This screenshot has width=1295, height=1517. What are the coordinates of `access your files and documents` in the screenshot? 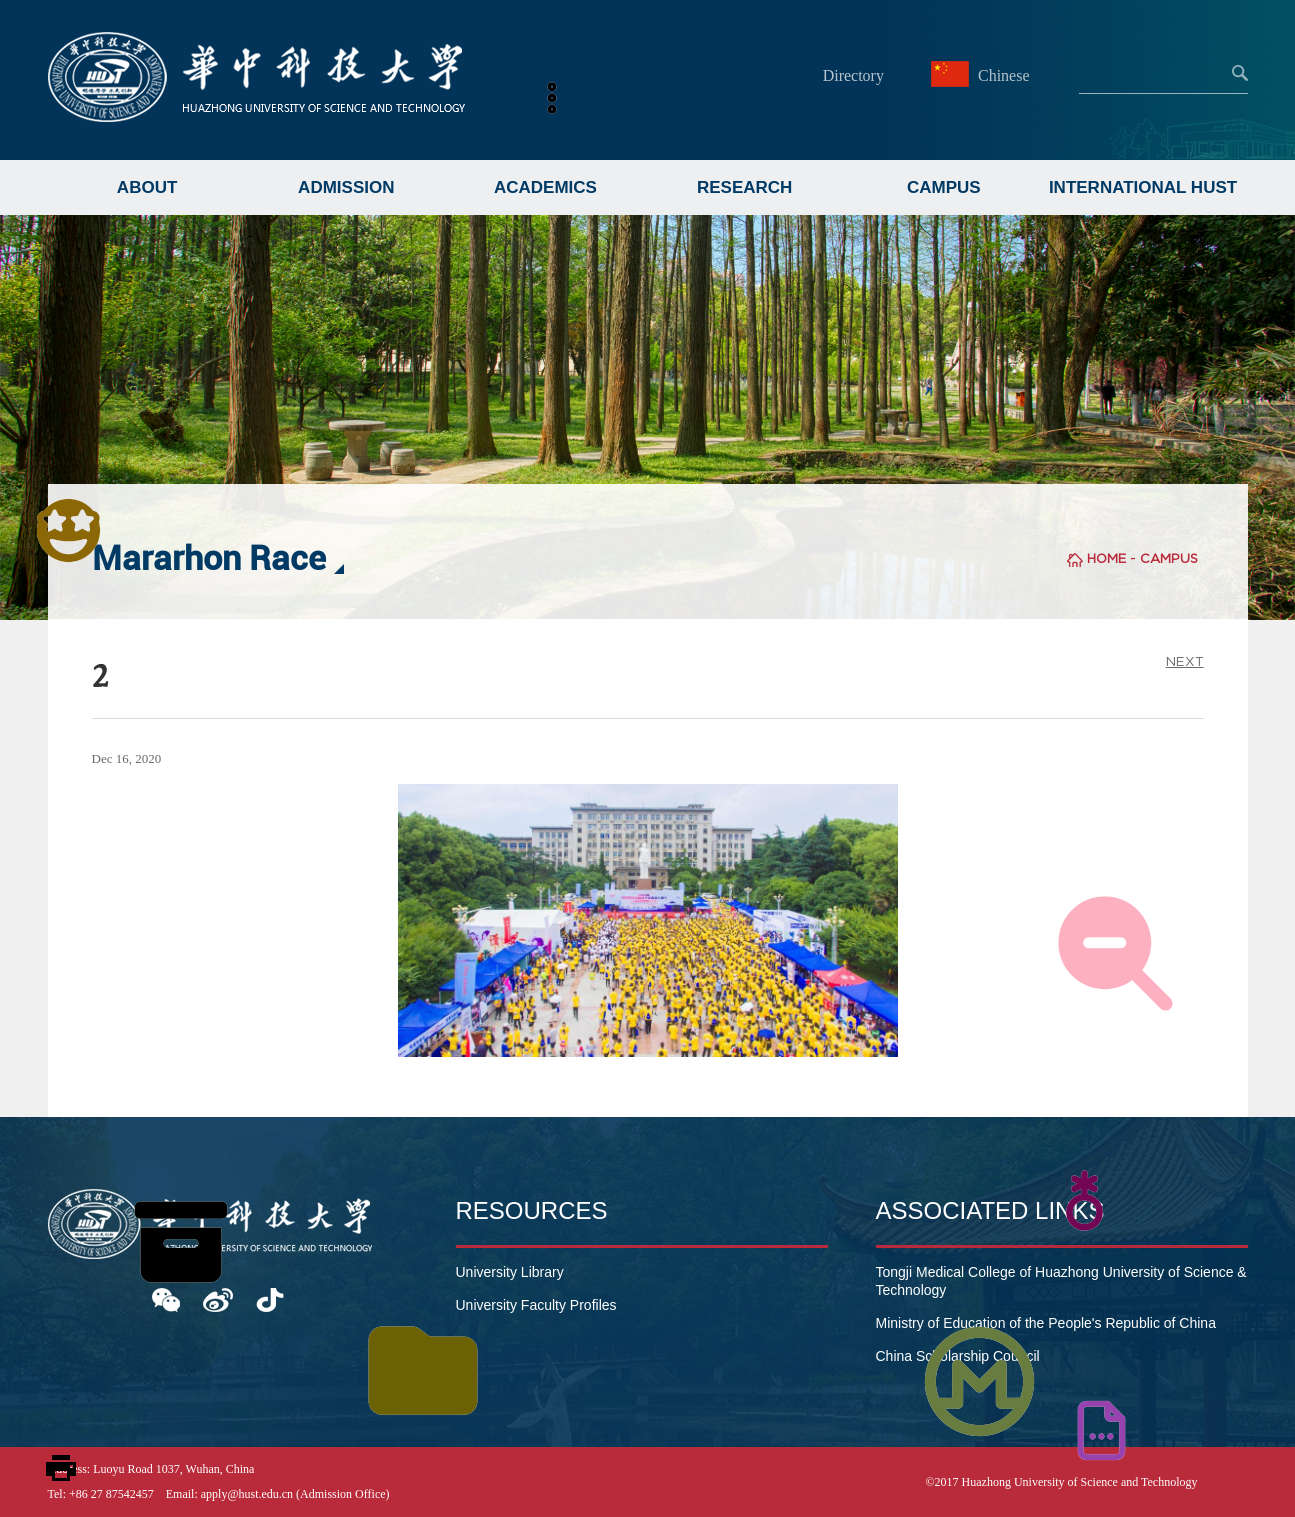 It's located at (423, 1374).